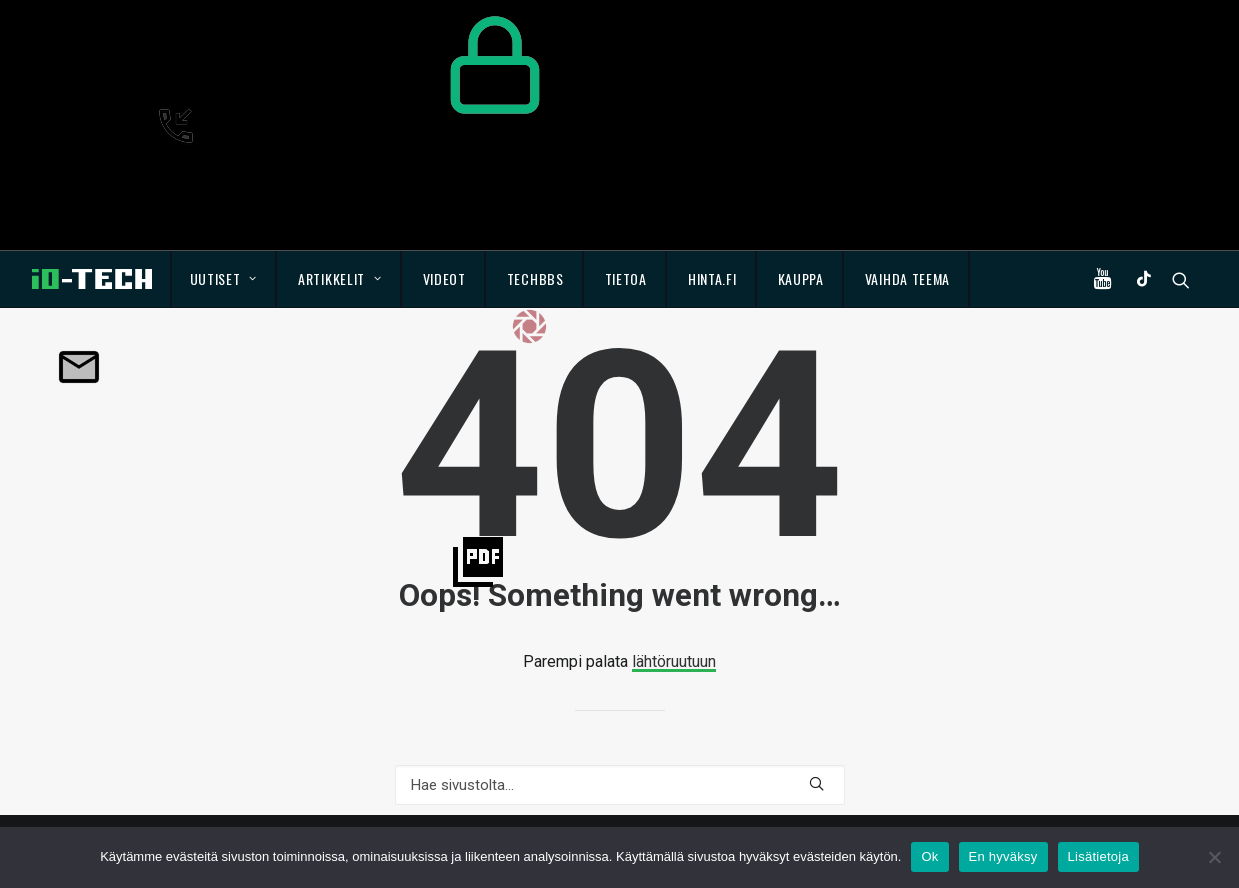  What do you see at coordinates (176, 126) in the screenshot?
I see `indicates an incoming call or callback request` at bounding box center [176, 126].